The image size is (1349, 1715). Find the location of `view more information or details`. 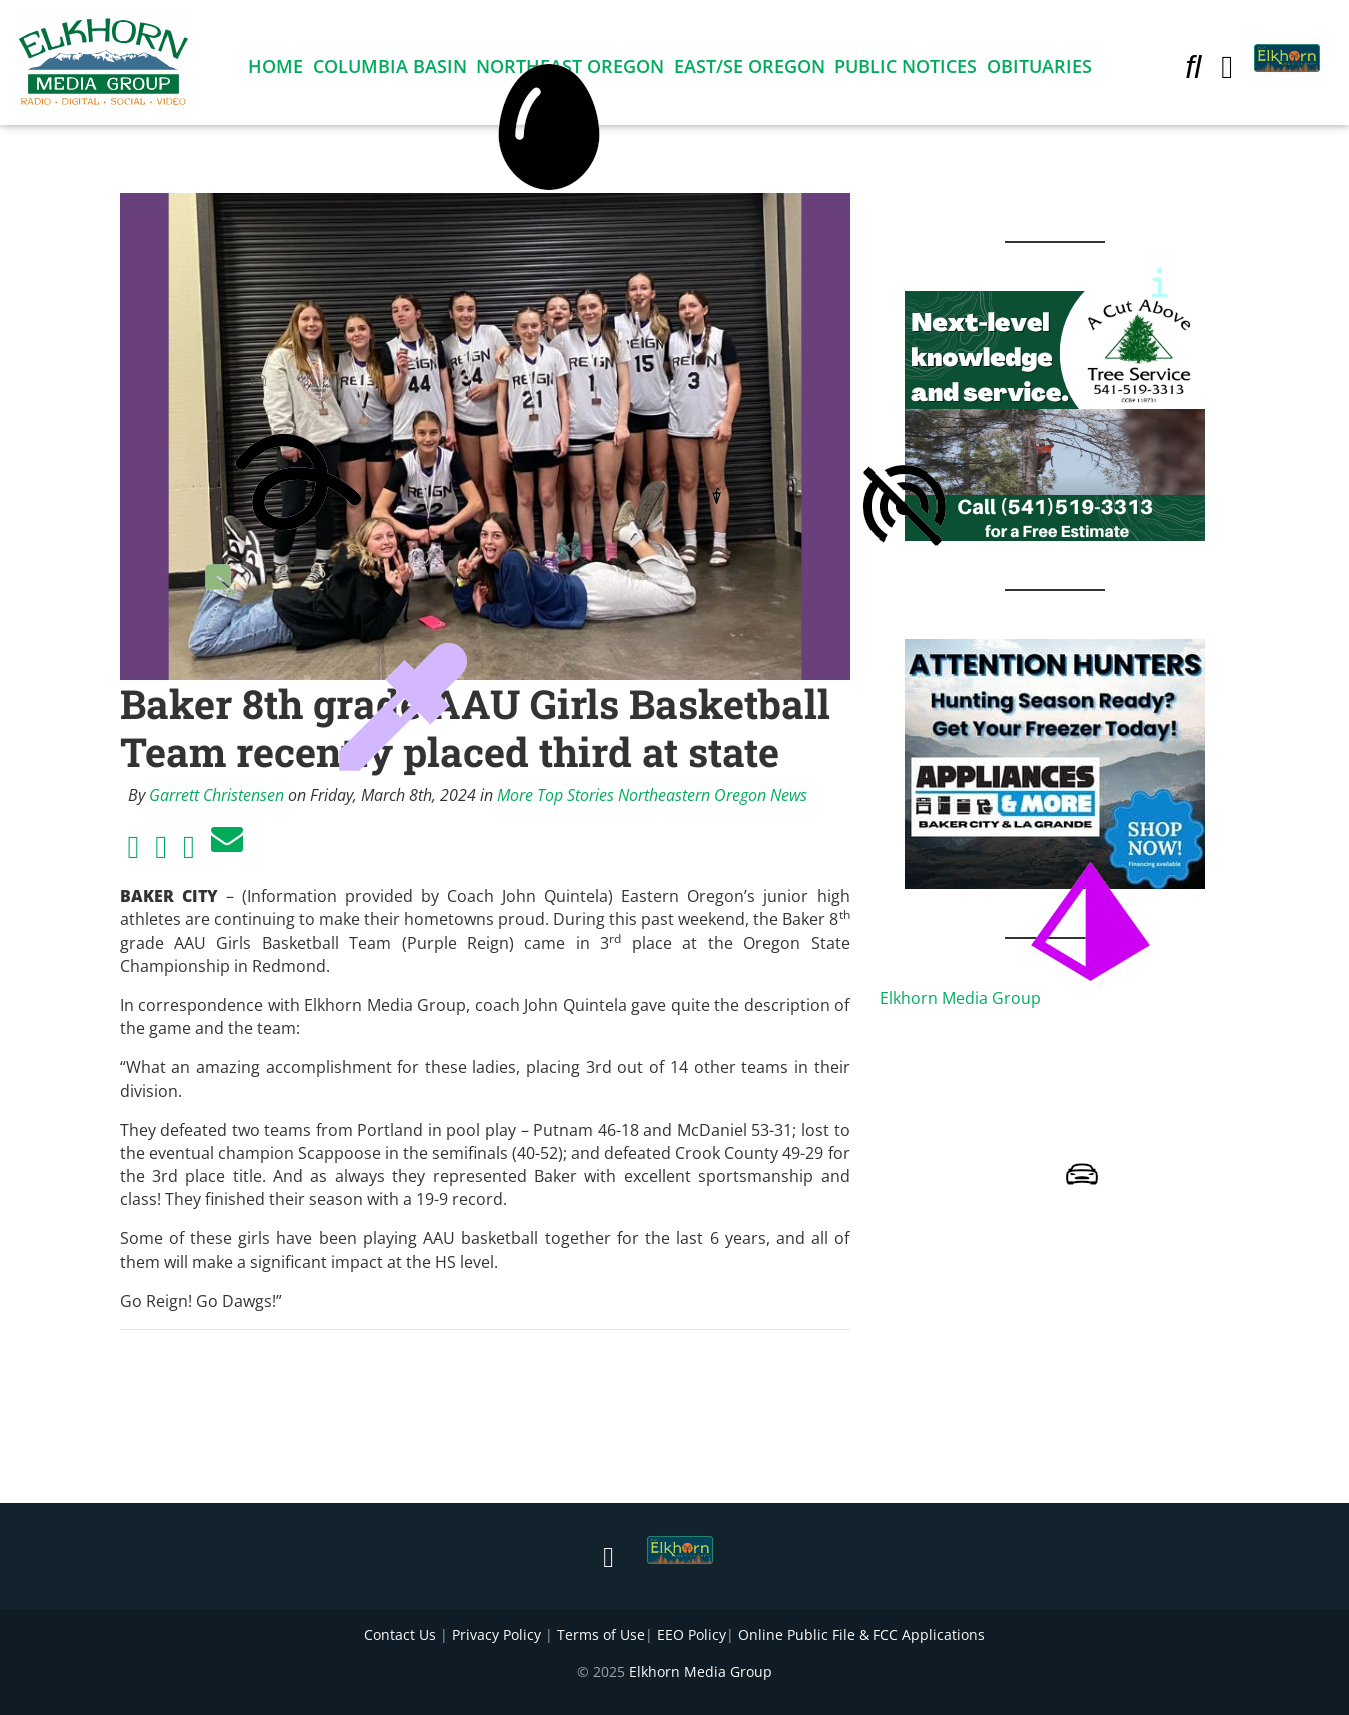

view more information or details is located at coordinates (1159, 282).